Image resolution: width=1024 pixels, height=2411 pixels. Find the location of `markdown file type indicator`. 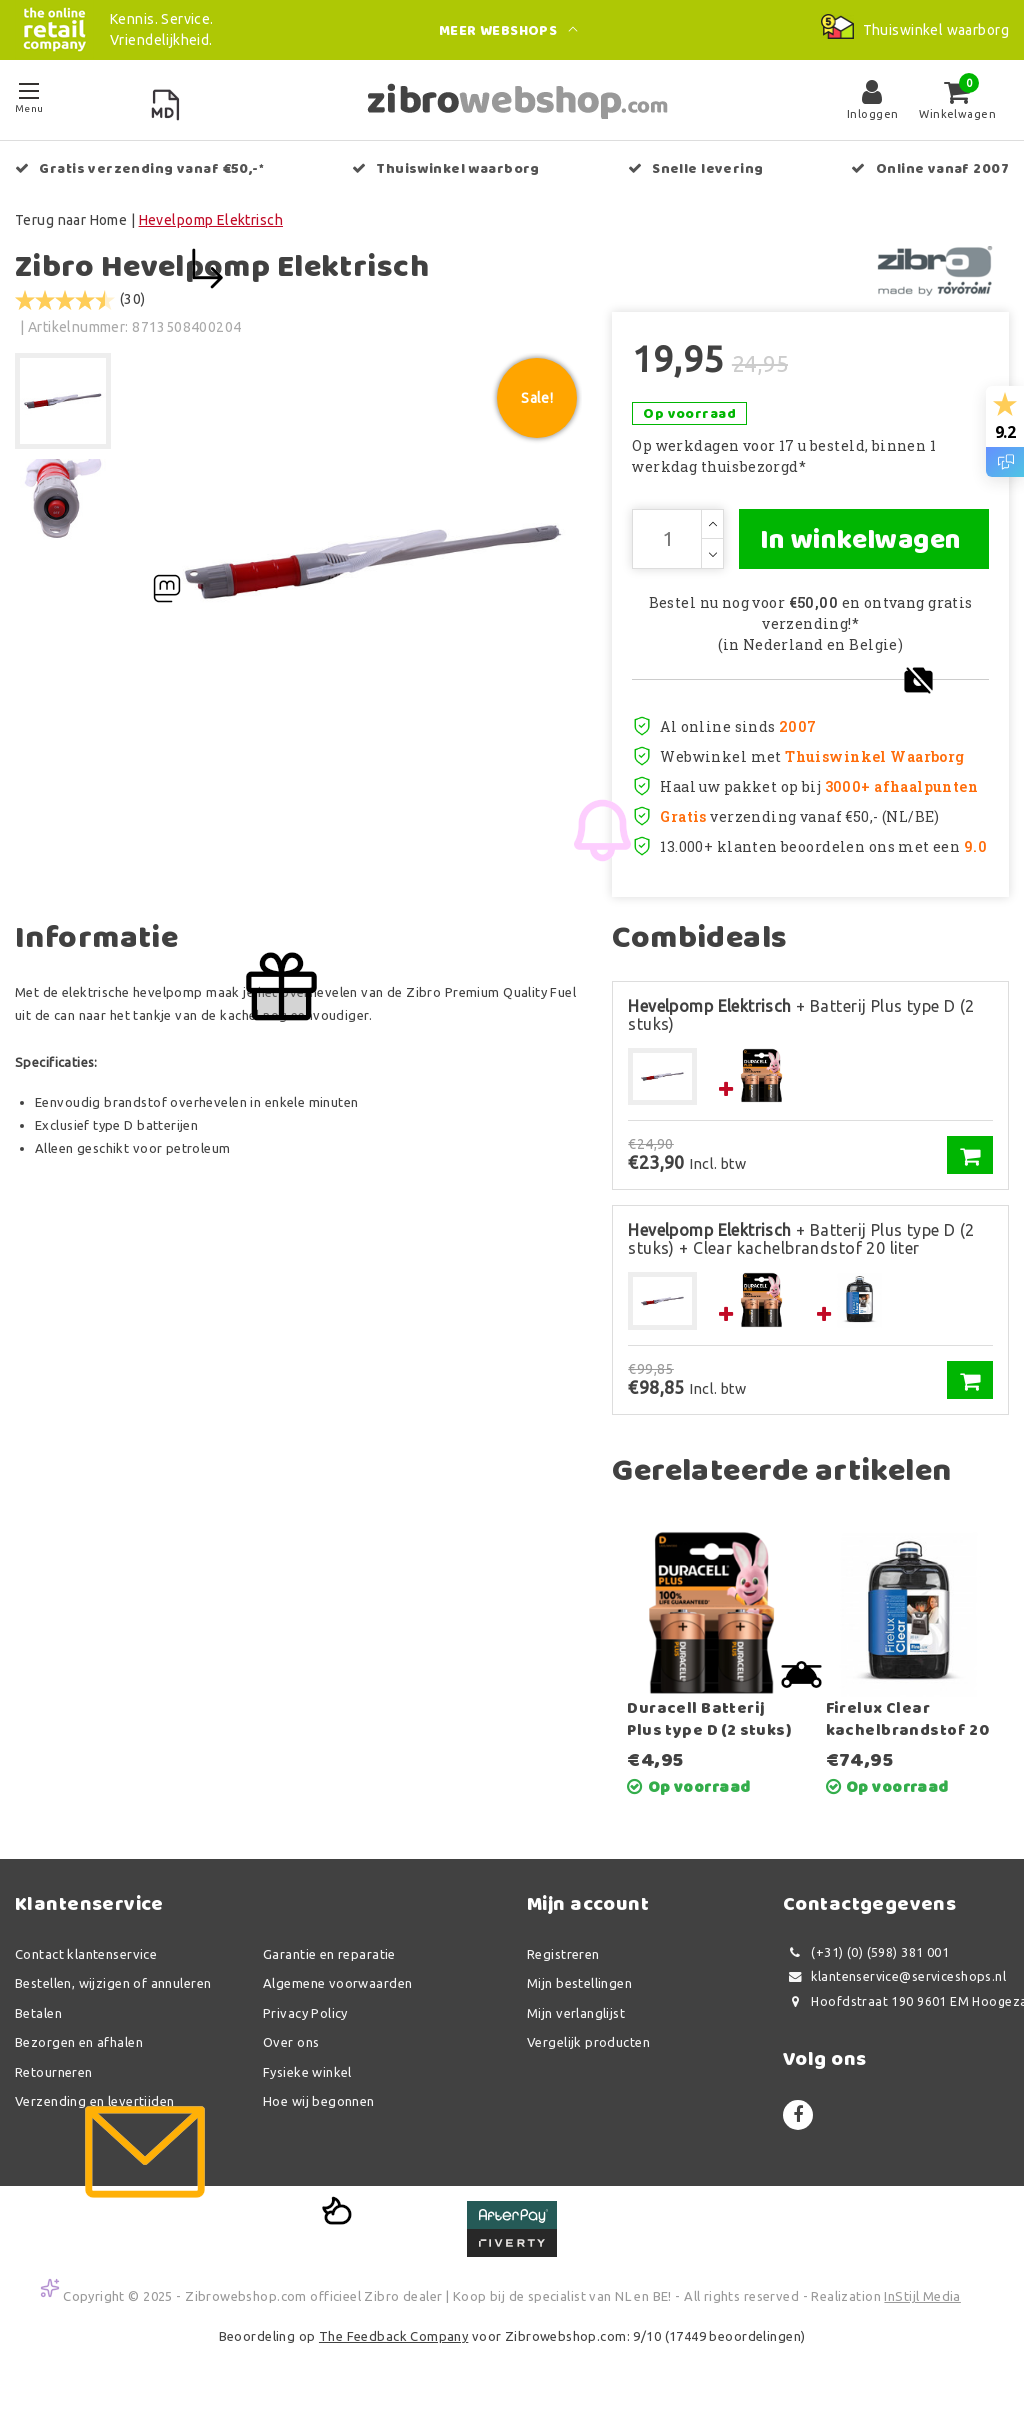

markdown file type indicator is located at coordinates (166, 105).